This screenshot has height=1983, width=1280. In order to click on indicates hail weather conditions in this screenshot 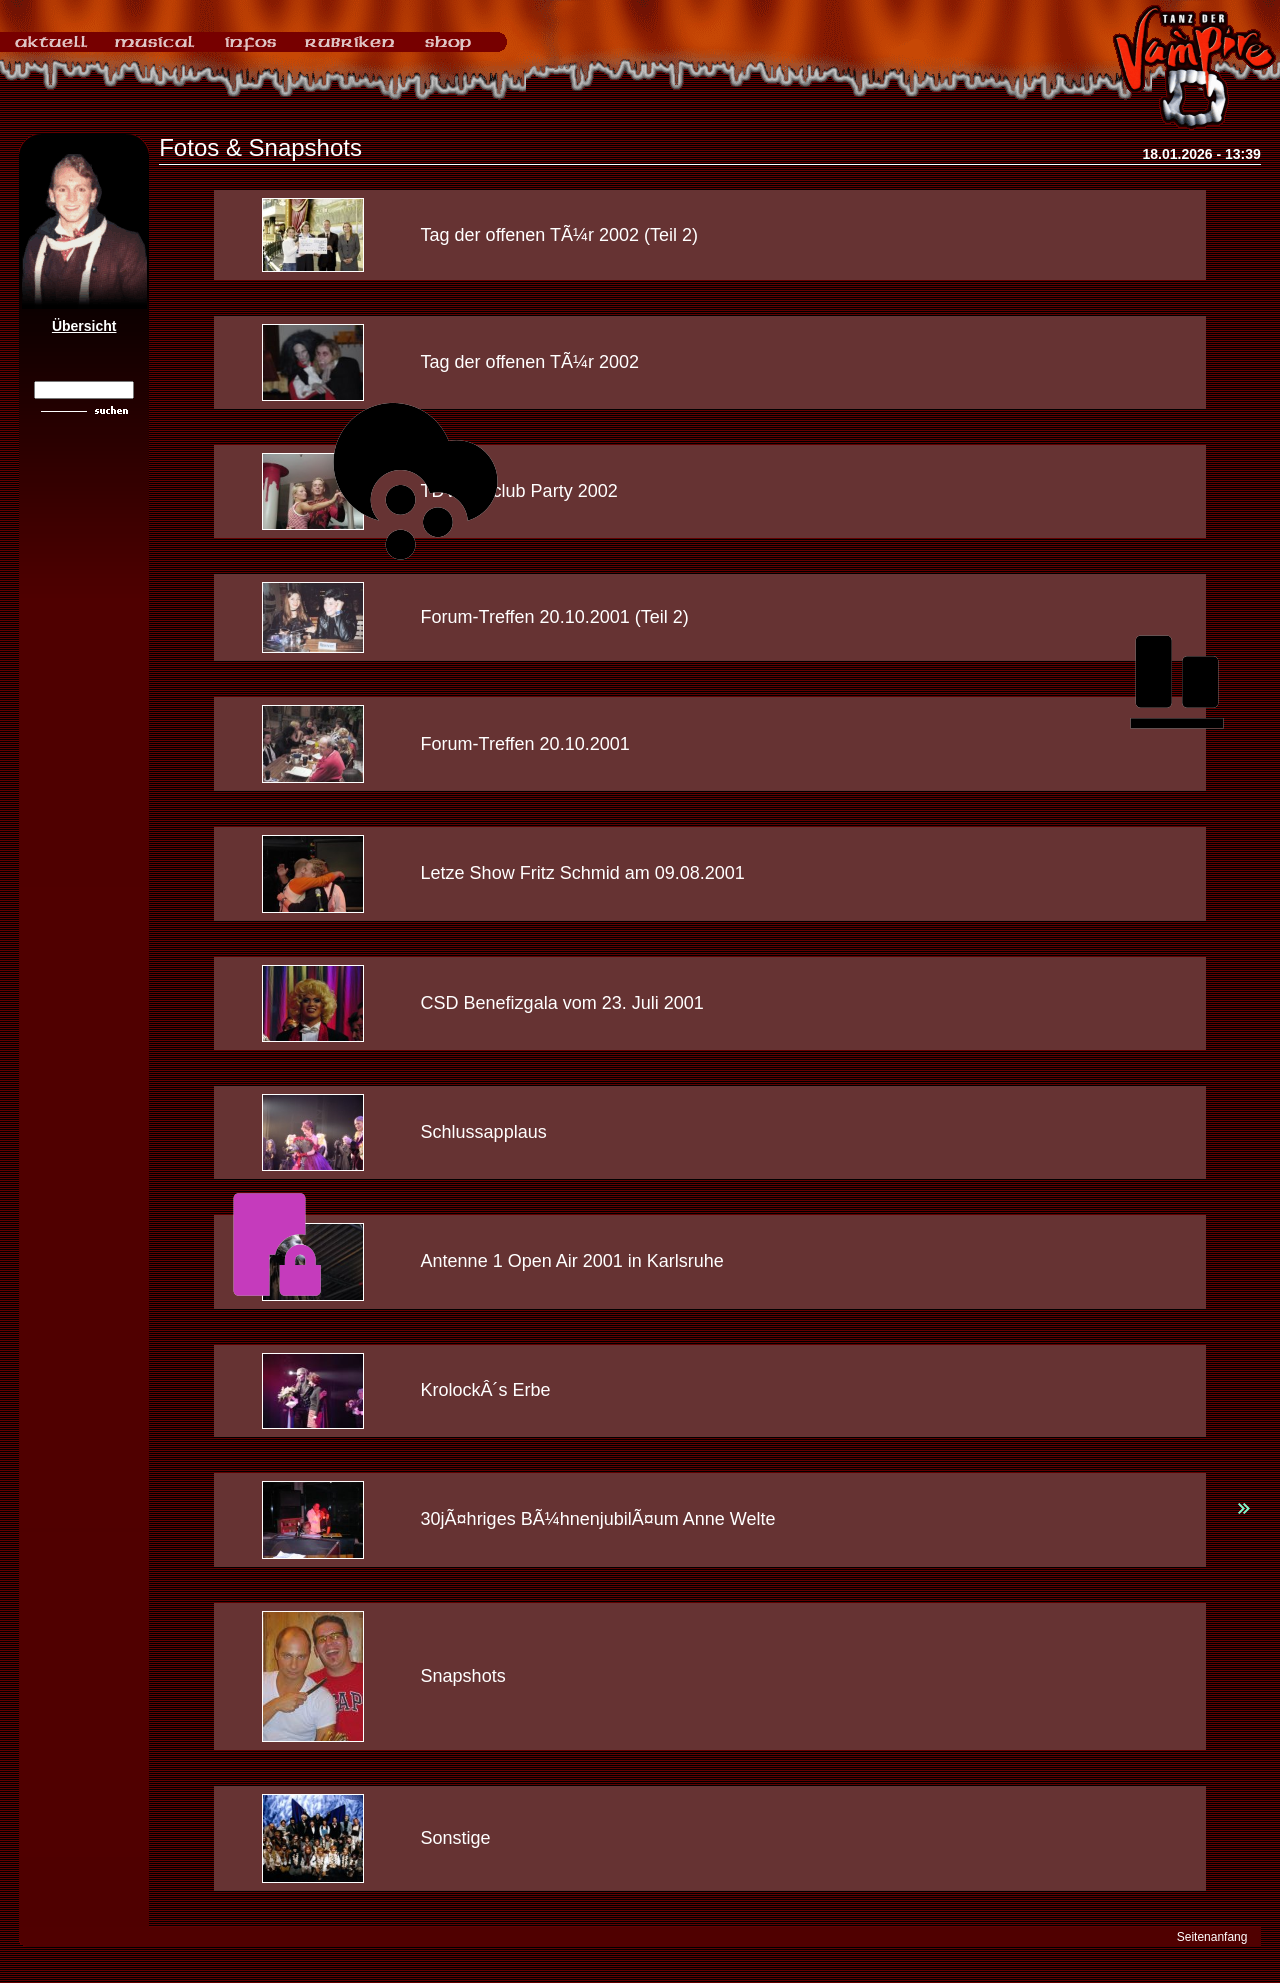, I will do `click(415, 477)`.